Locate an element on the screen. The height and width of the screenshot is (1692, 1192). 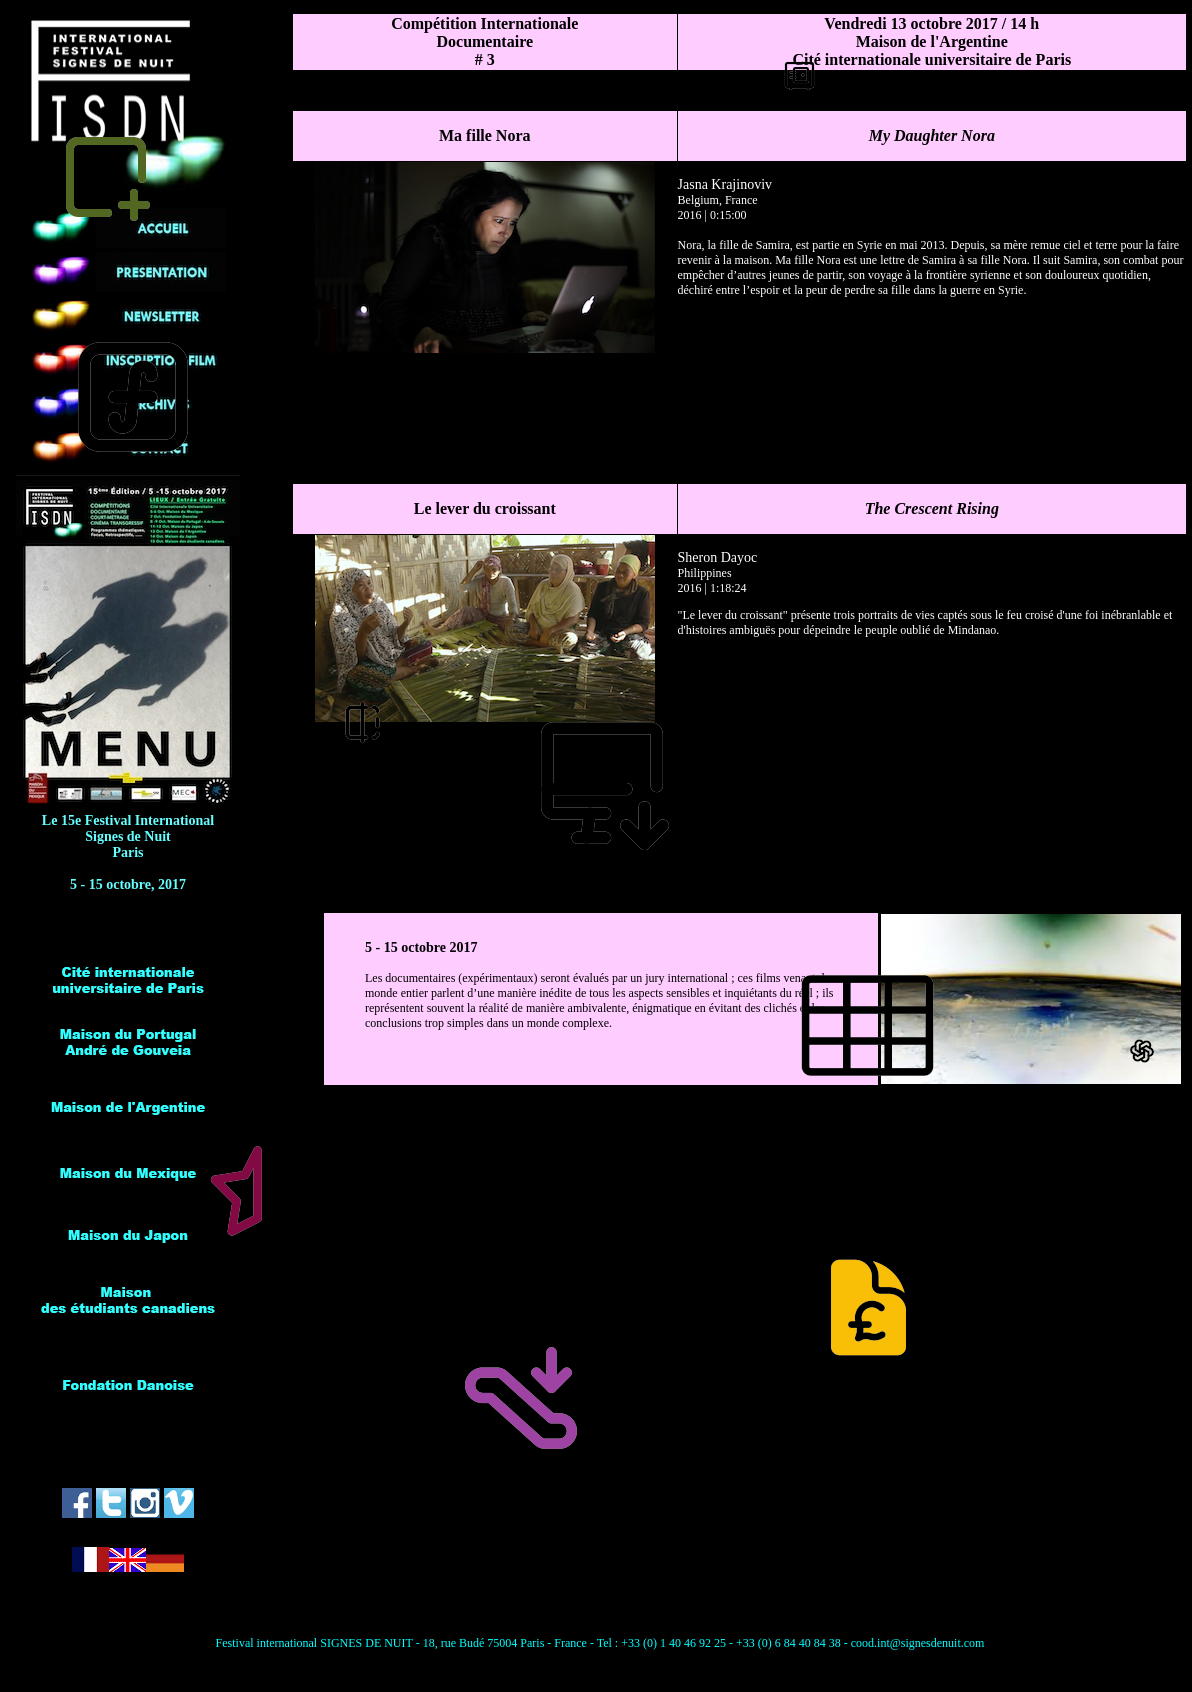
indicates escalator going down is located at coordinates (521, 1398).